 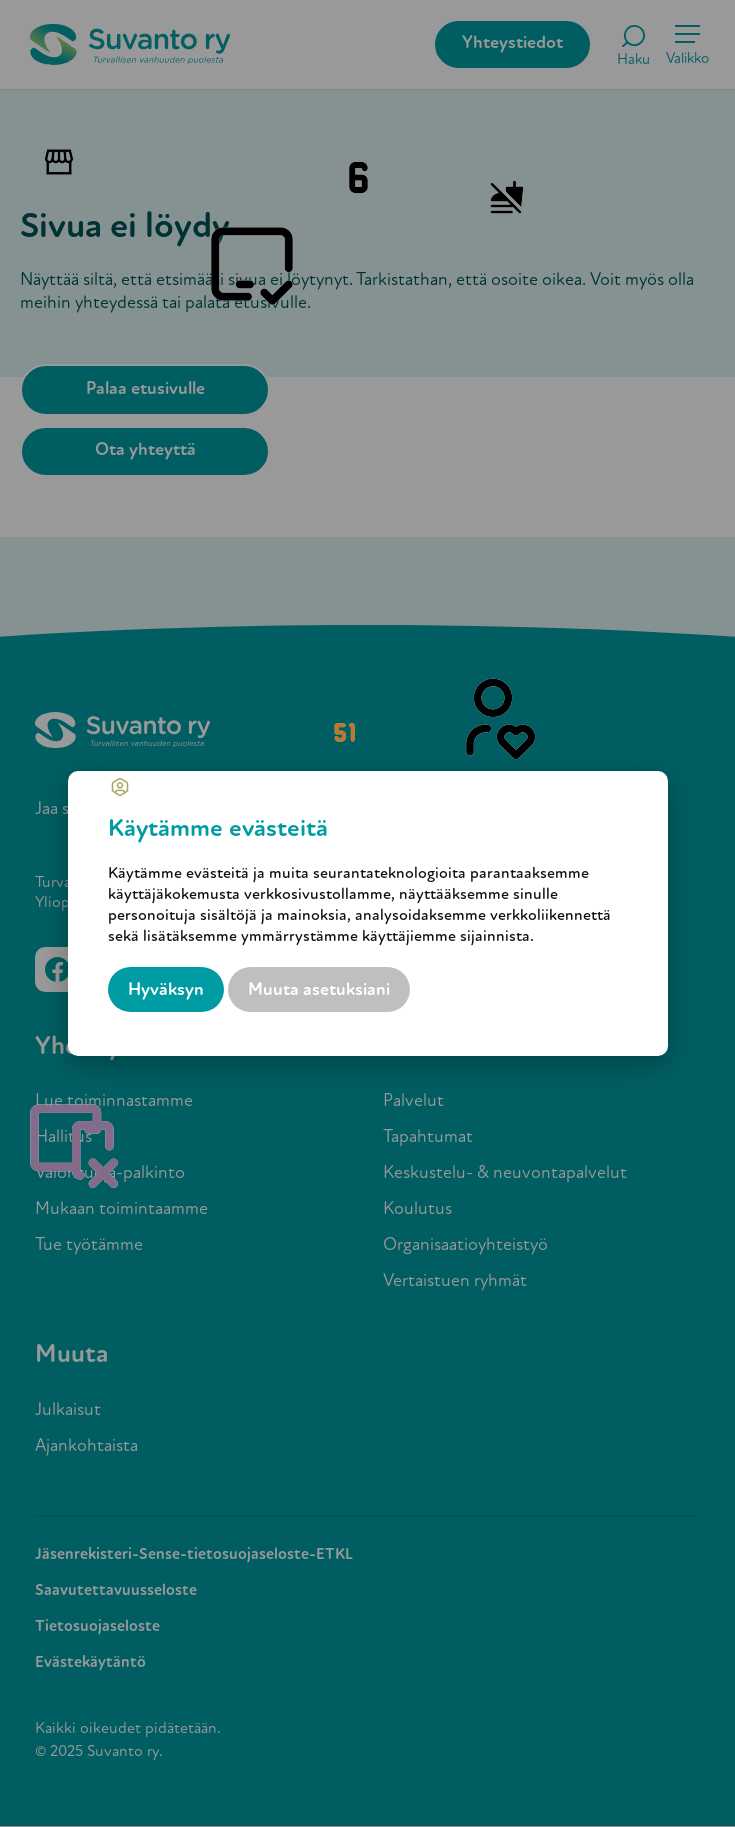 What do you see at coordinates (72, 1142) in the screenshot?
I see `disconnect or remove a device` at bounding box center [72, 1142].